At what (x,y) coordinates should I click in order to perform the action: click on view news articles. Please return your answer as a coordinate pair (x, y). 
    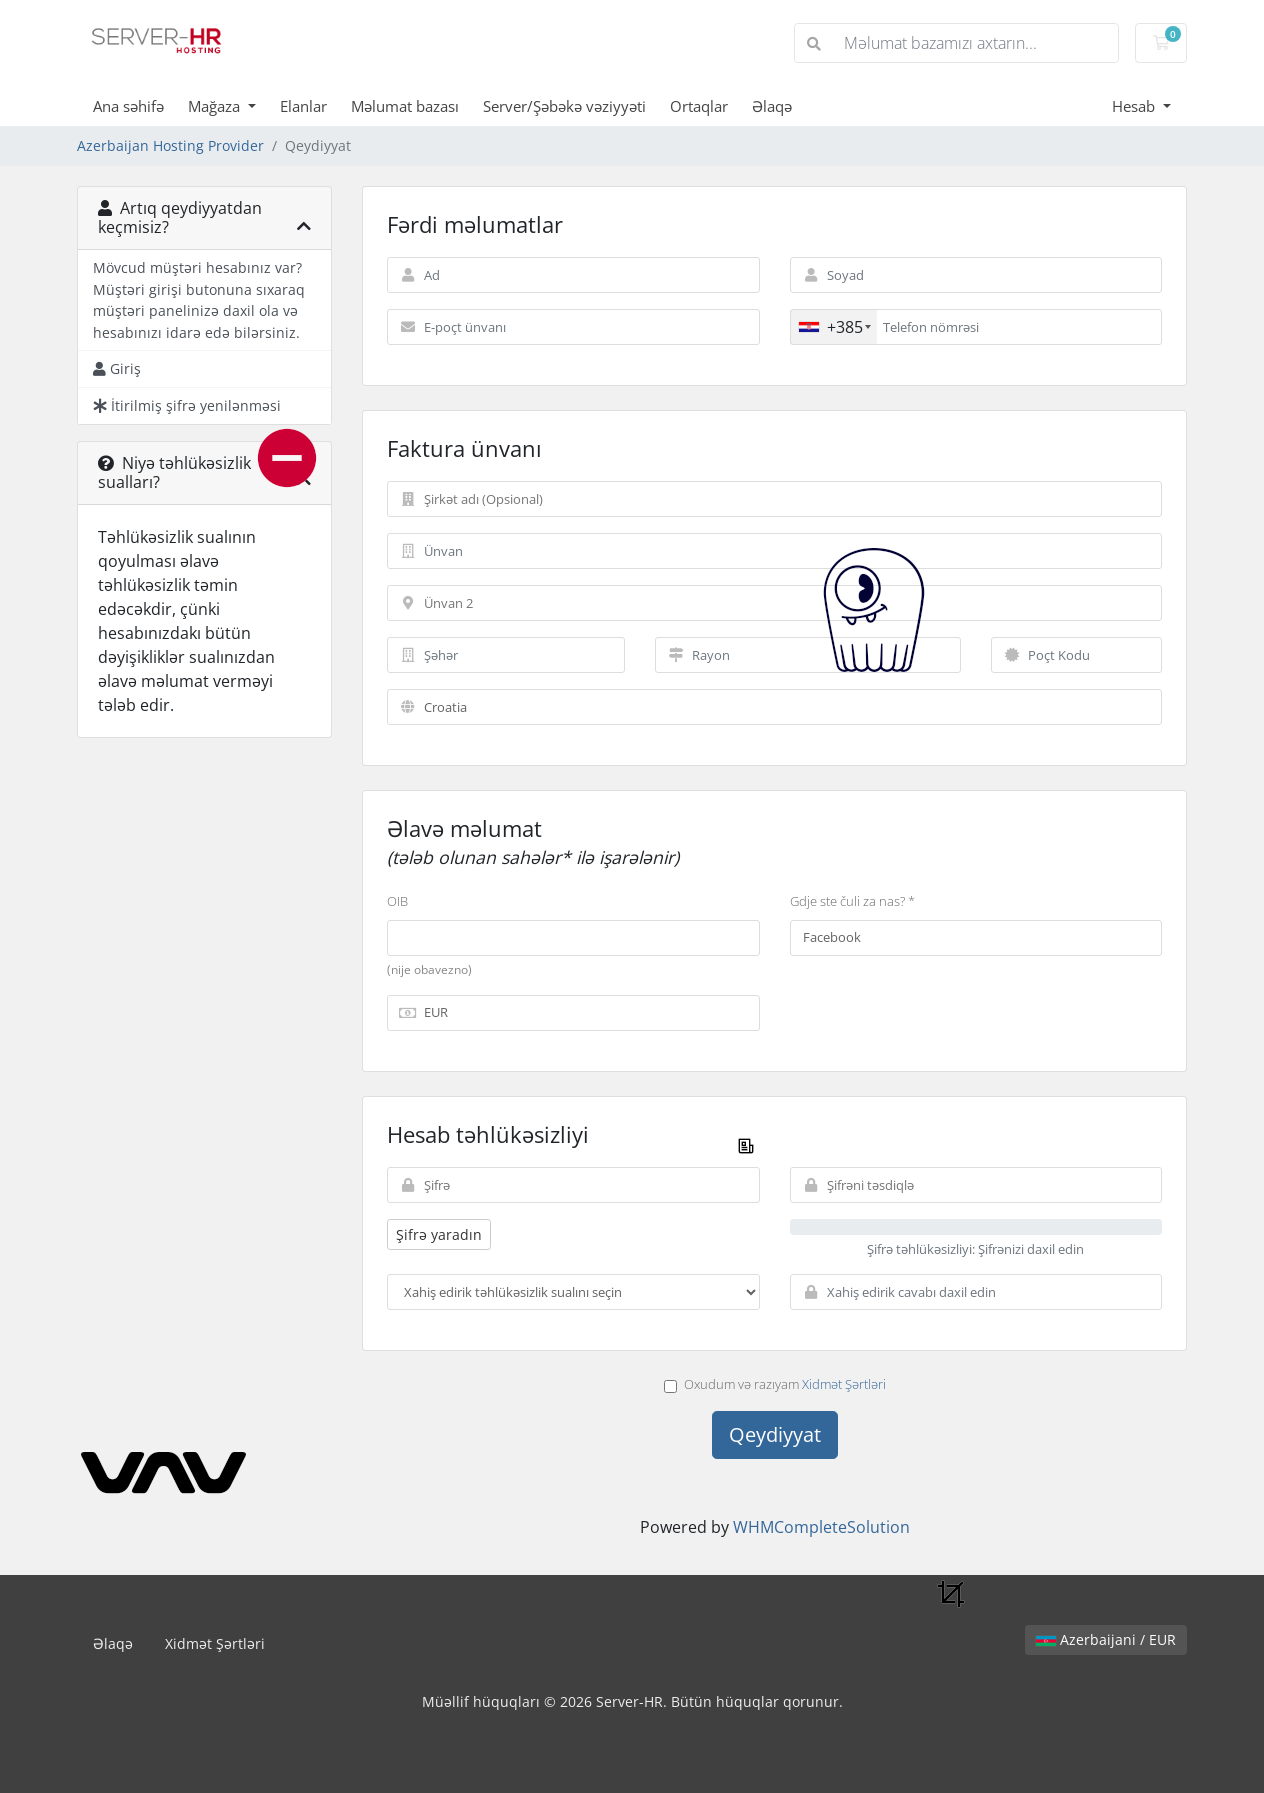
    Looking at the image, I should click on (746, 1146).